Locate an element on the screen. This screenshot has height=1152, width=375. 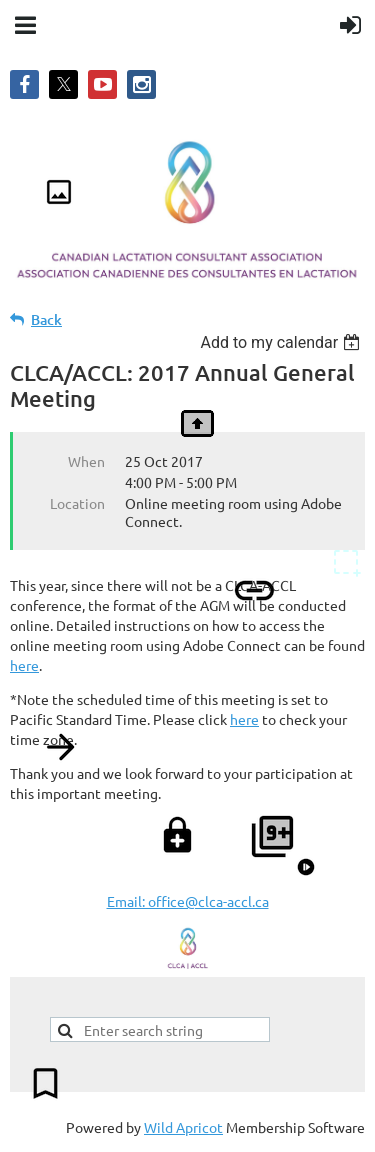
indicates 9 or more items in a stack or collection is located at coordinates (272, 836).